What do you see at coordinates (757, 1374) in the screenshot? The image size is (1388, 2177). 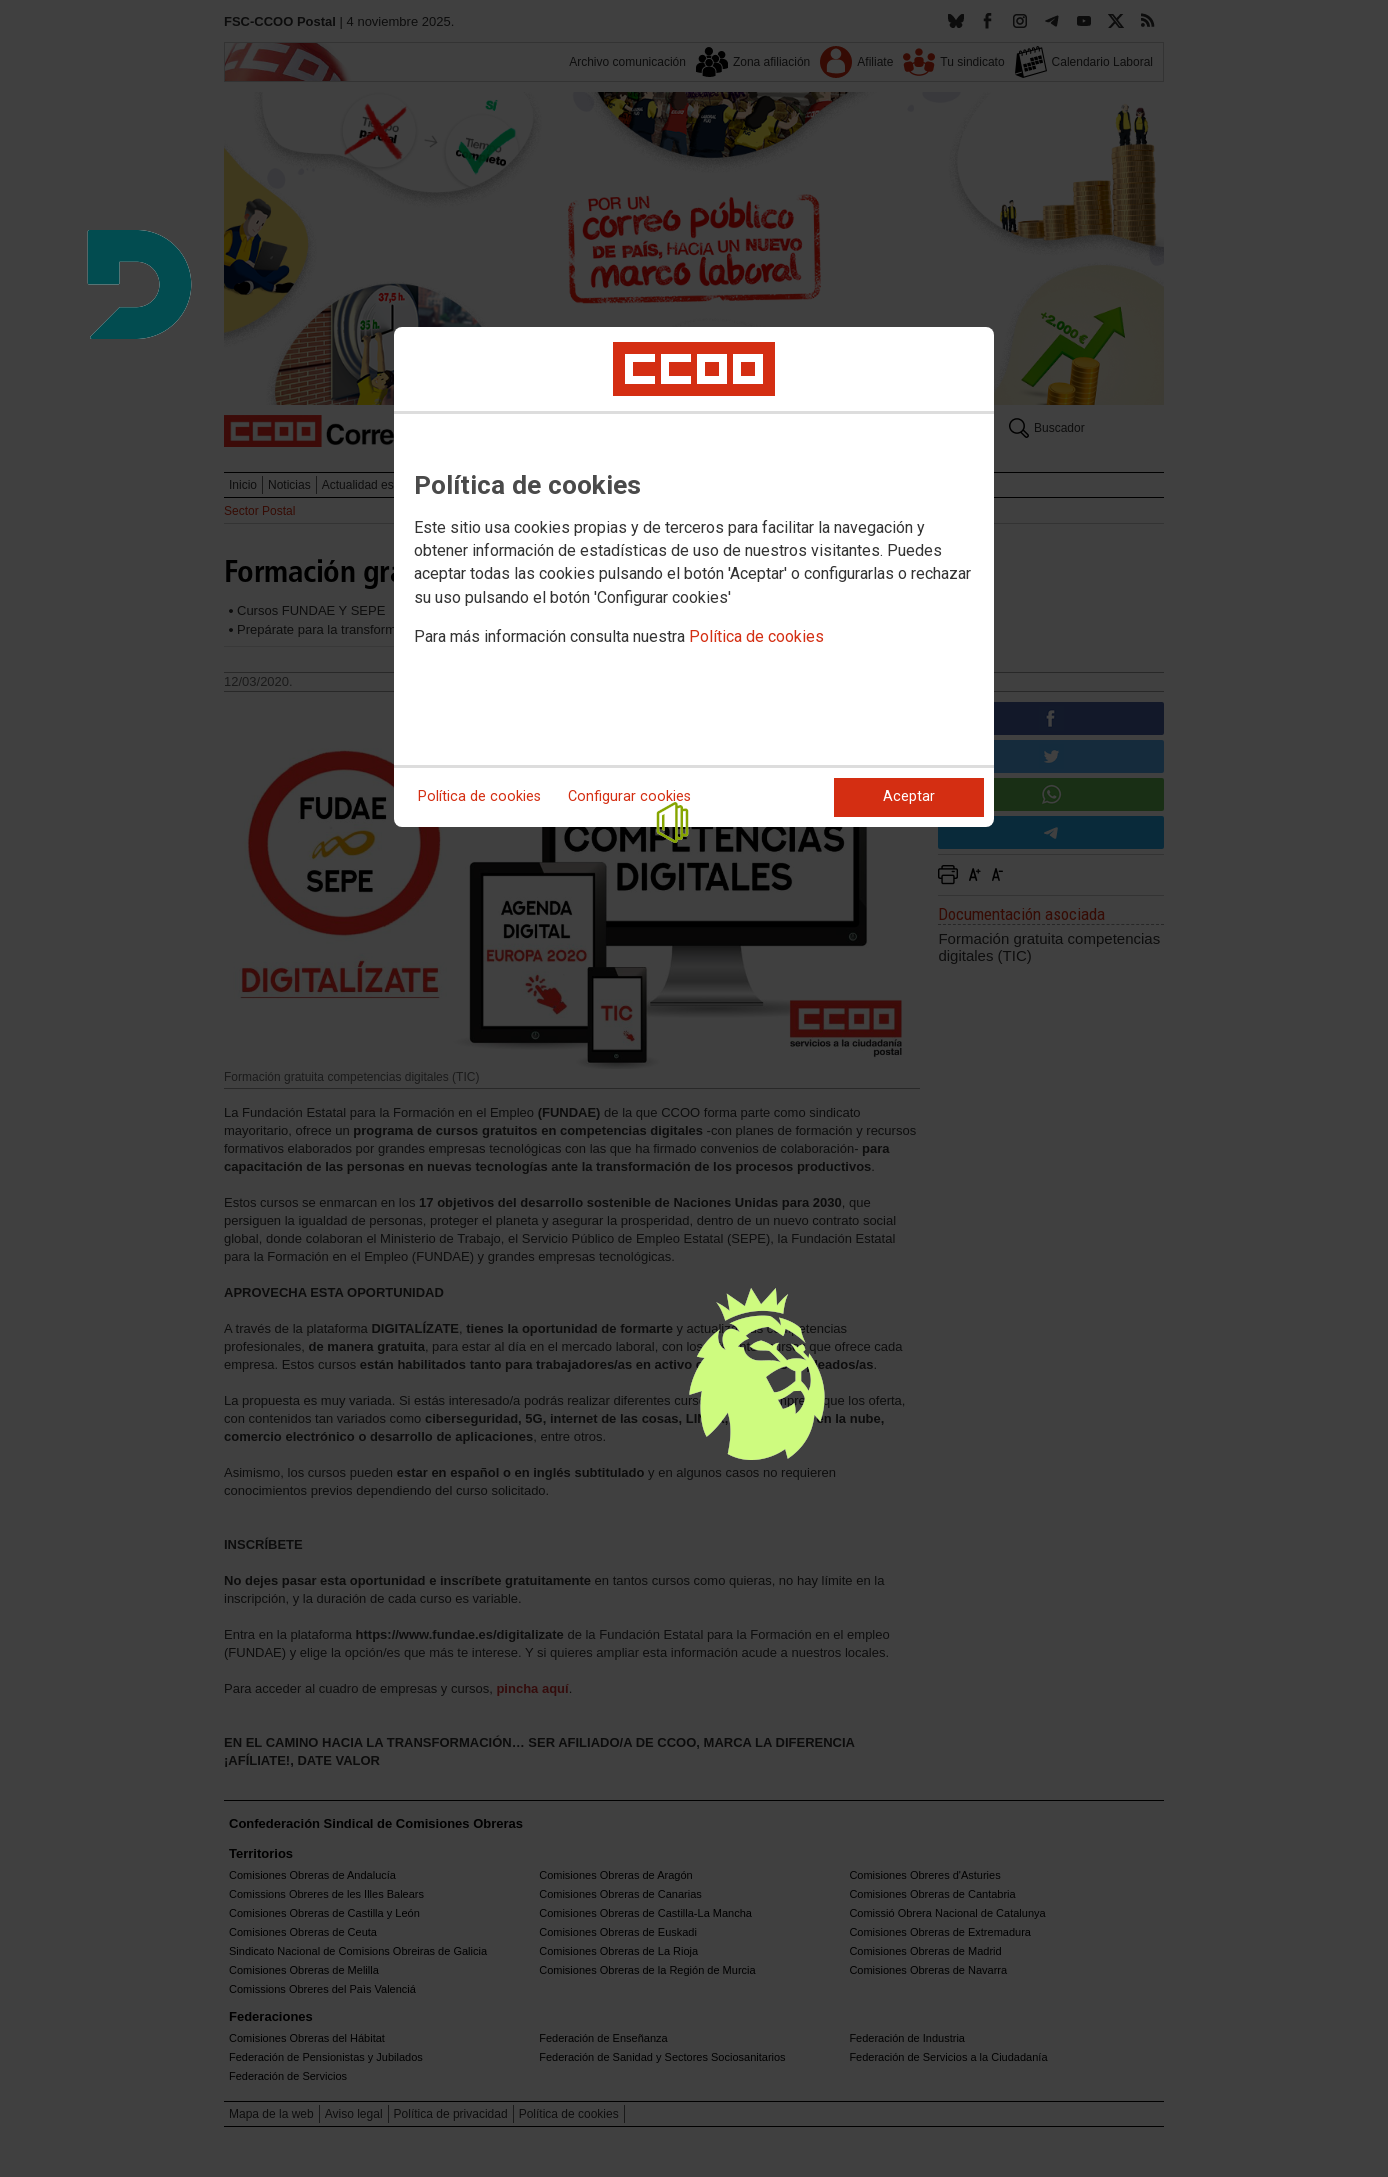 I see `view Premier League content` at bounding box center [757, 1374].